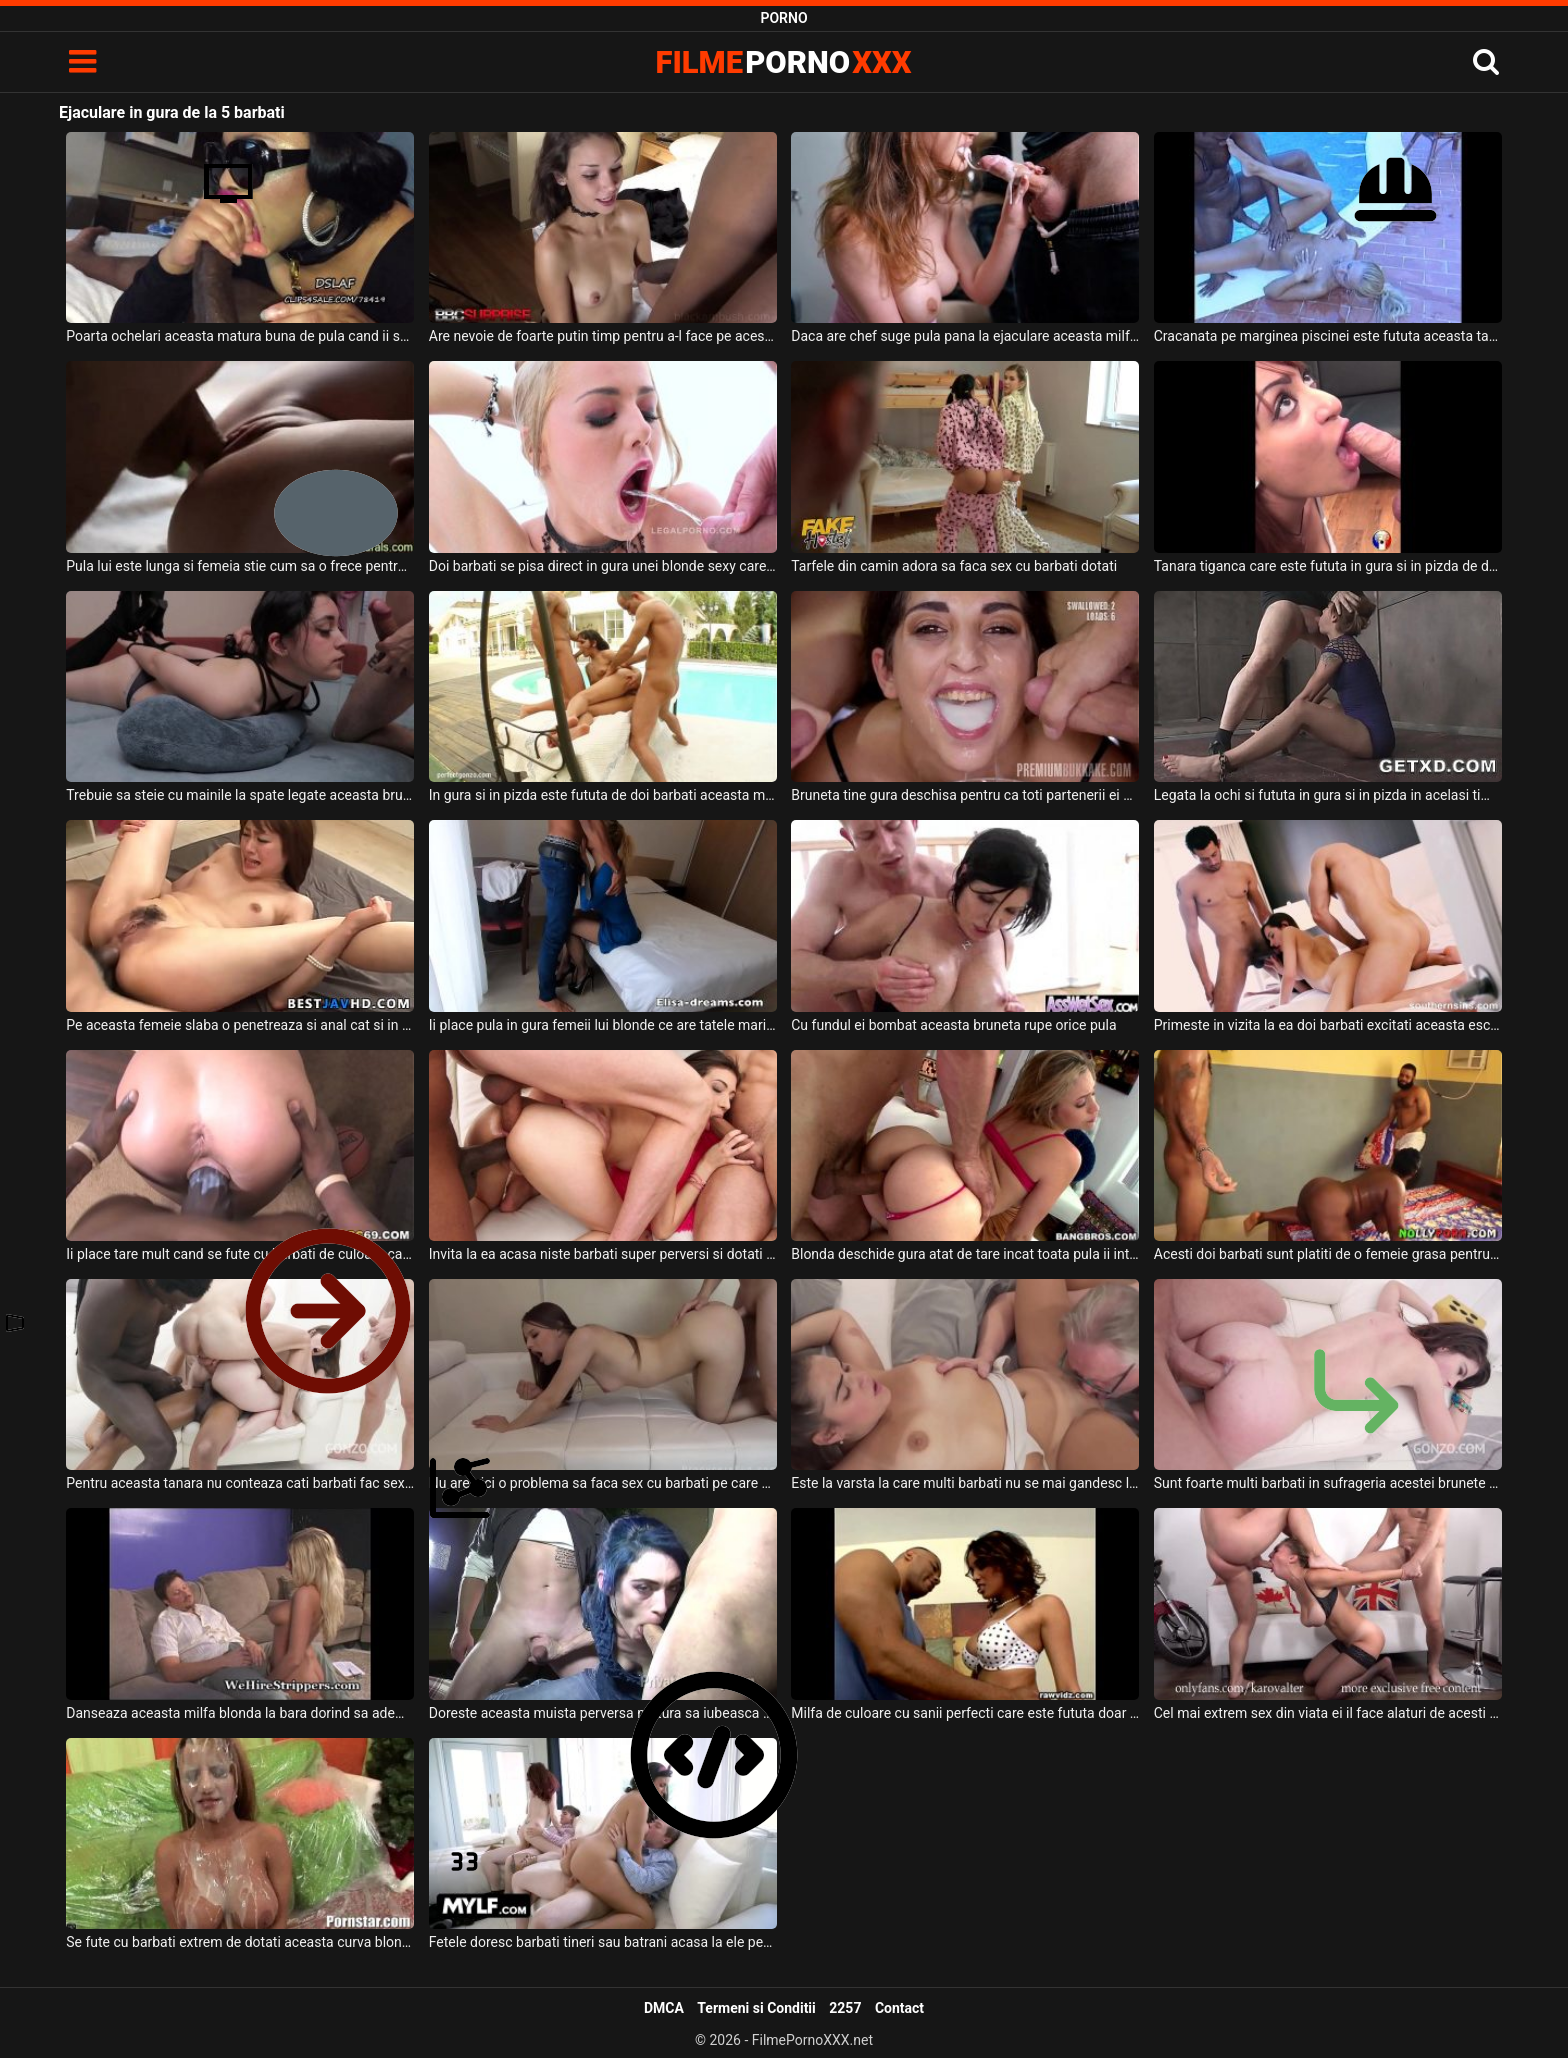 This screenshot has height=2058, width=1568. I want to click on access code or developer settings, so click(714, 1755).